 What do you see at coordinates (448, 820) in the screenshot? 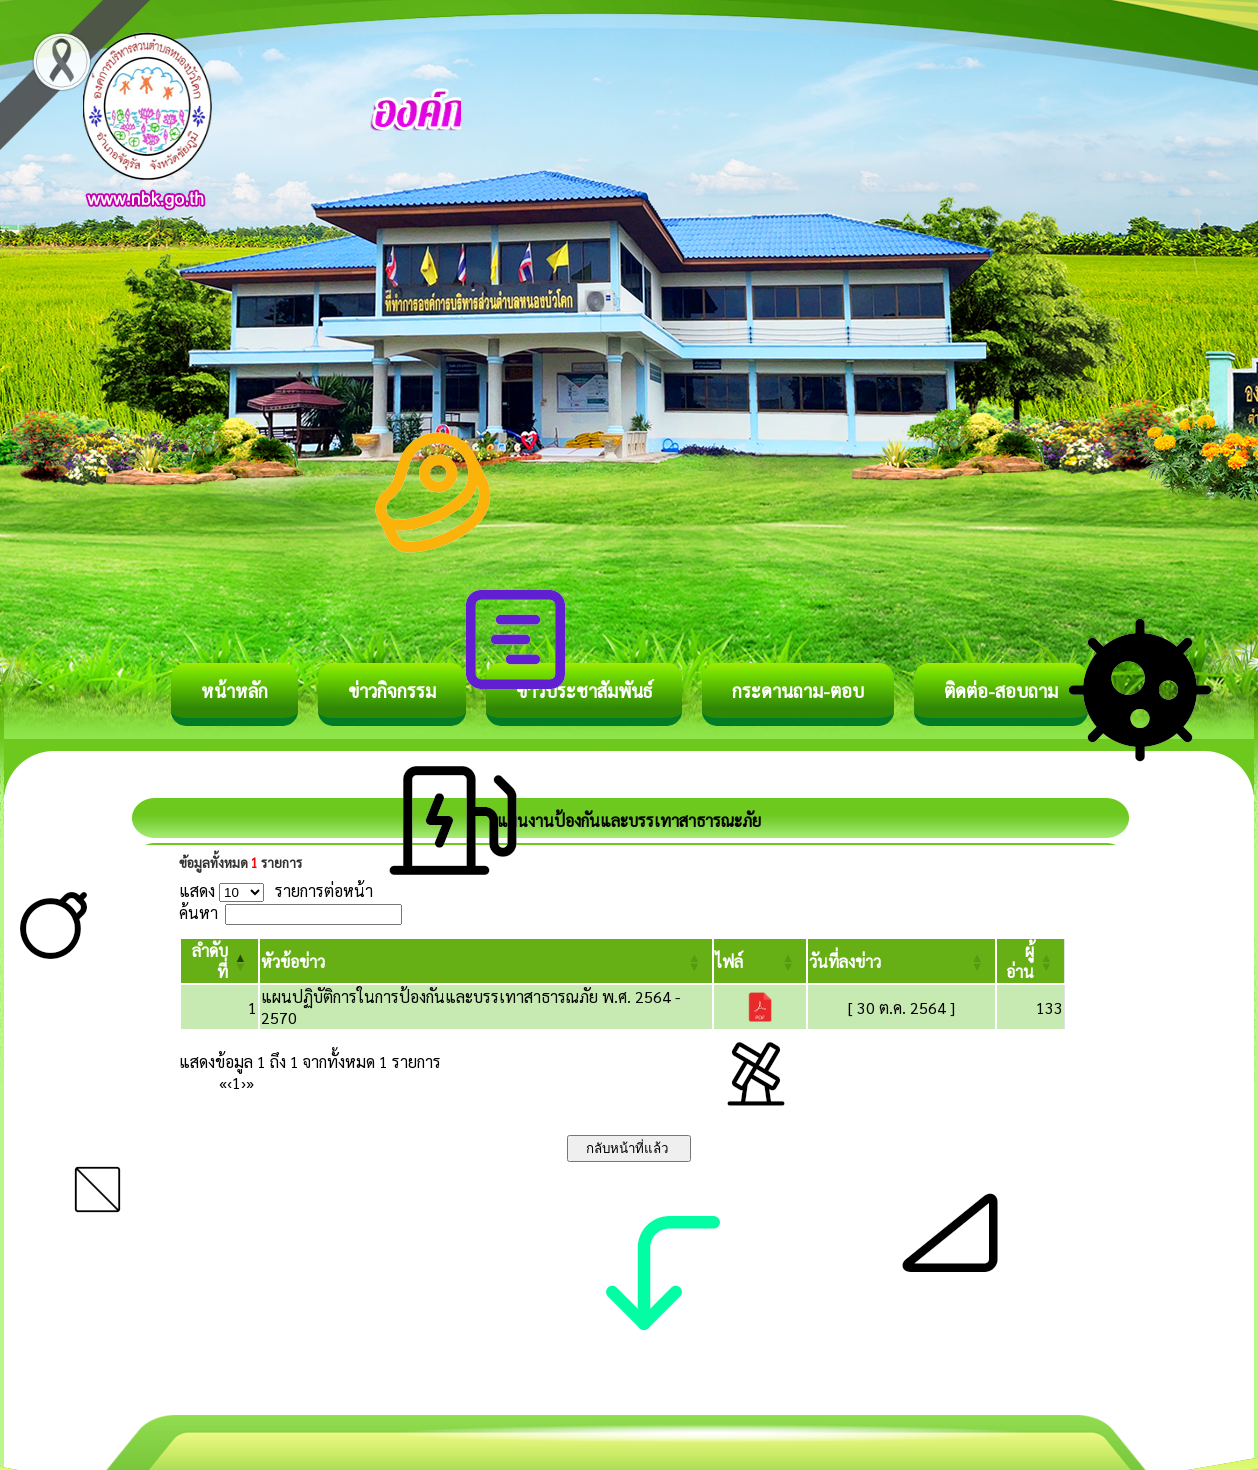
I see `find nearby electric vehicle charging stations` at bounding box center [448, 820].